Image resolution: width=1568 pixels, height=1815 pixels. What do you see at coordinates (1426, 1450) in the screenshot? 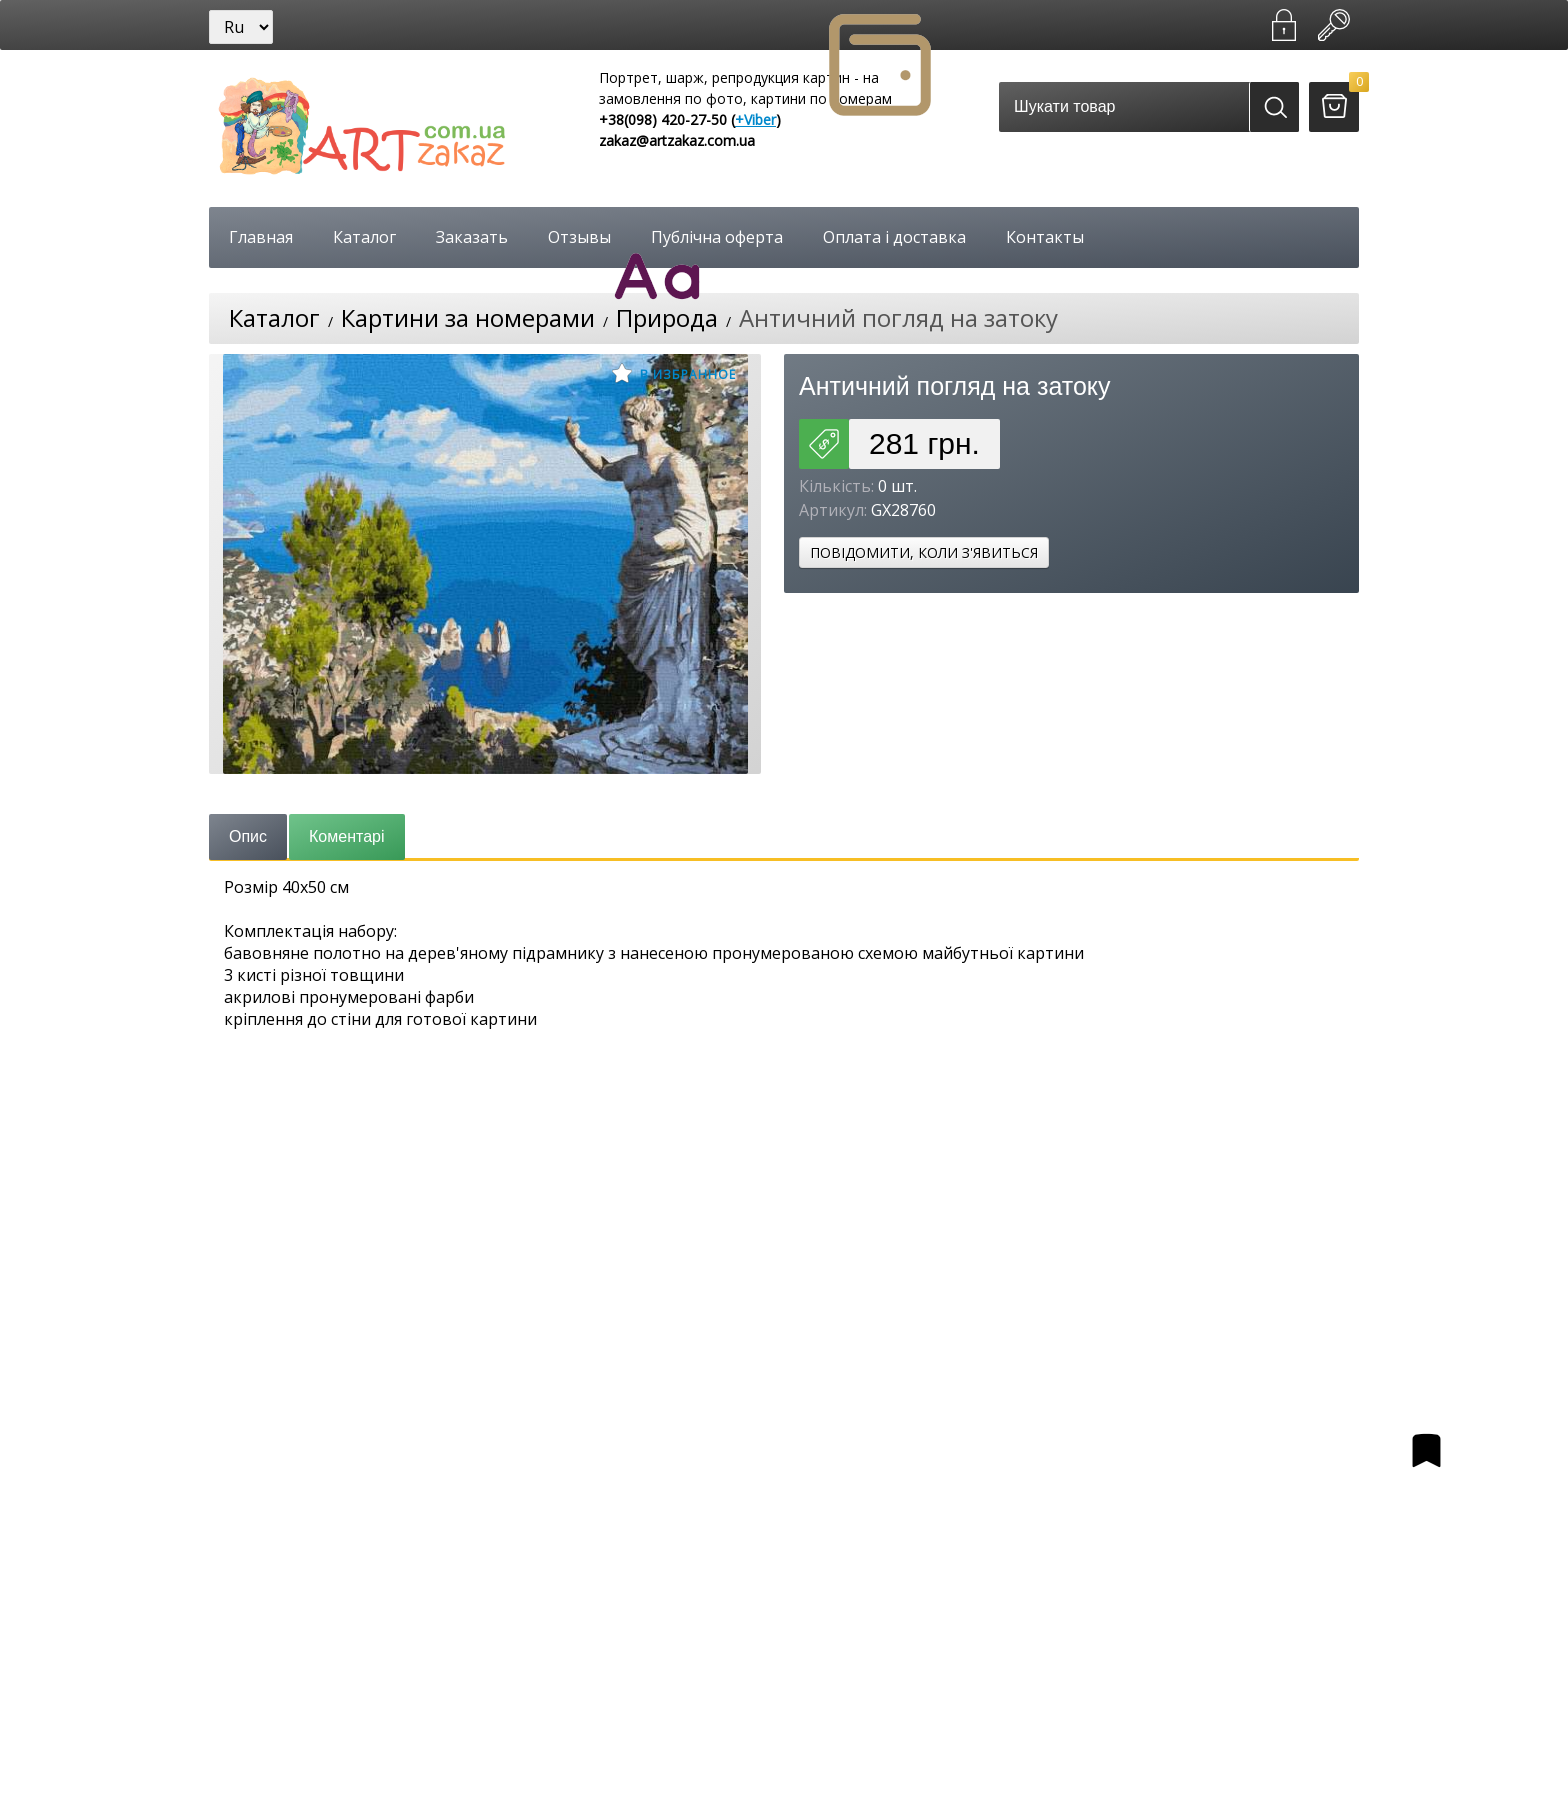
I see `save this item to your bookmarks` at bounding box center [1426, 1450].